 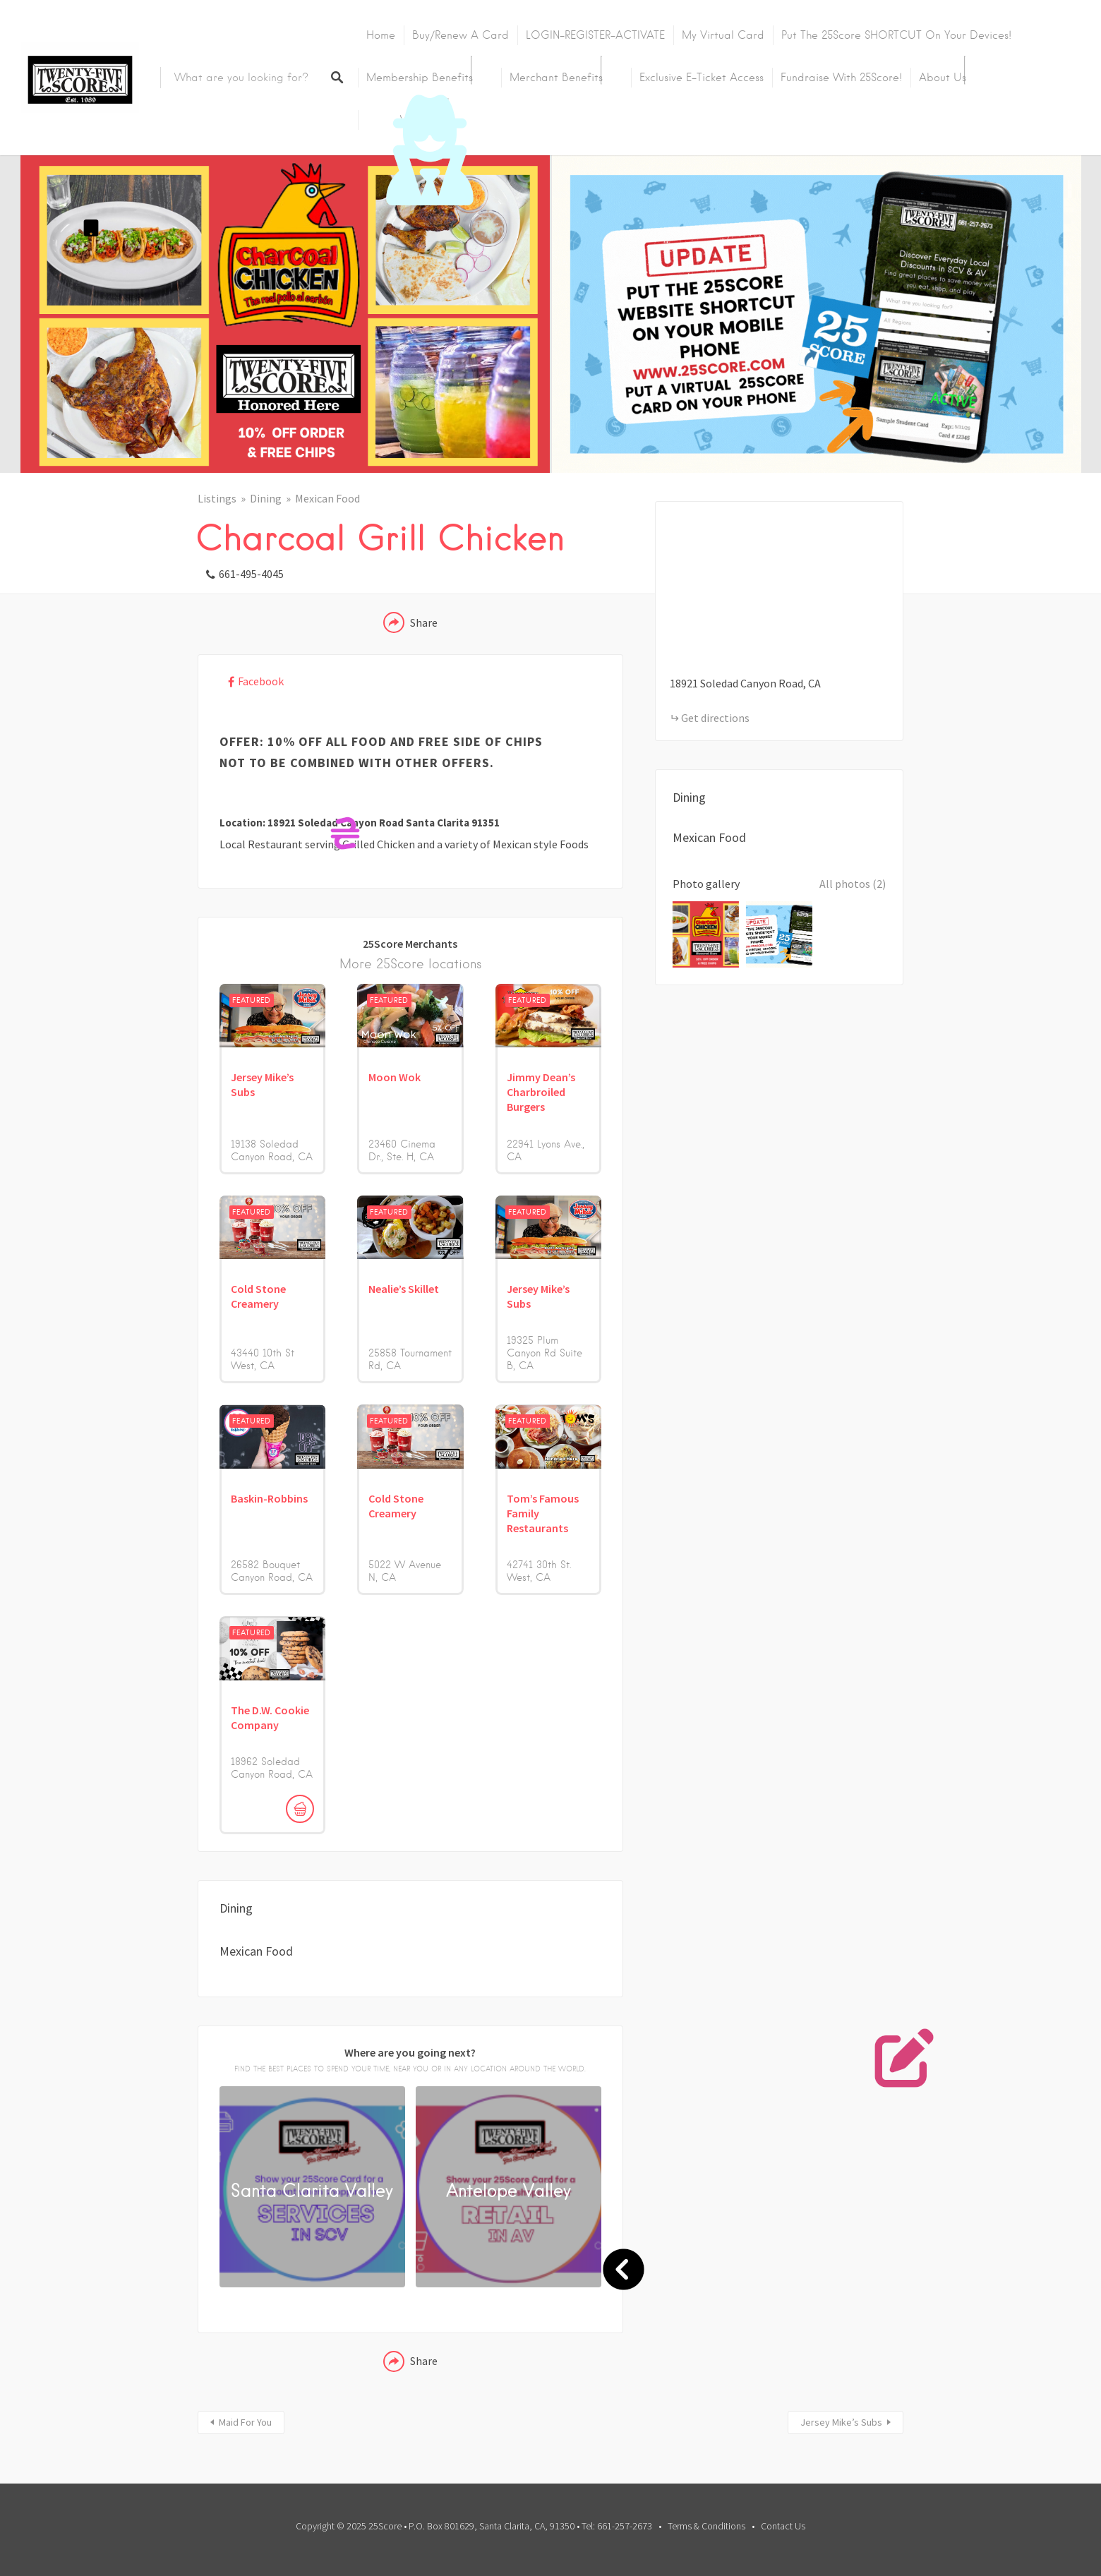 What do you see at coordinates (345, 833) in the screenshot?
I see `indicates Ukrainian hryvnia currency` at bounding box center [345, 833].